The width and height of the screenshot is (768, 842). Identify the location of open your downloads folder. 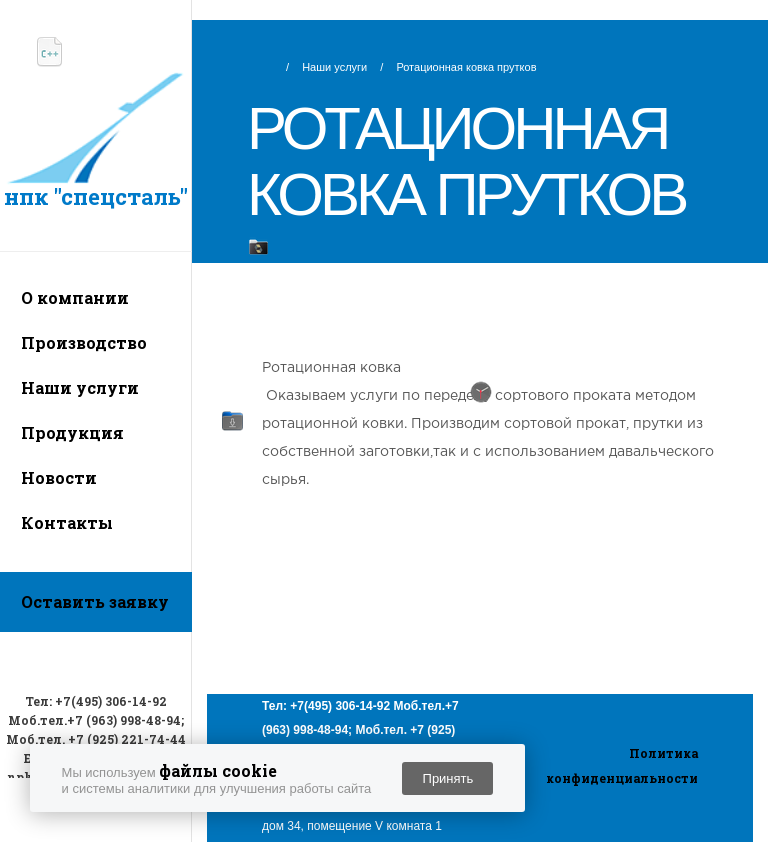
(232, 420).